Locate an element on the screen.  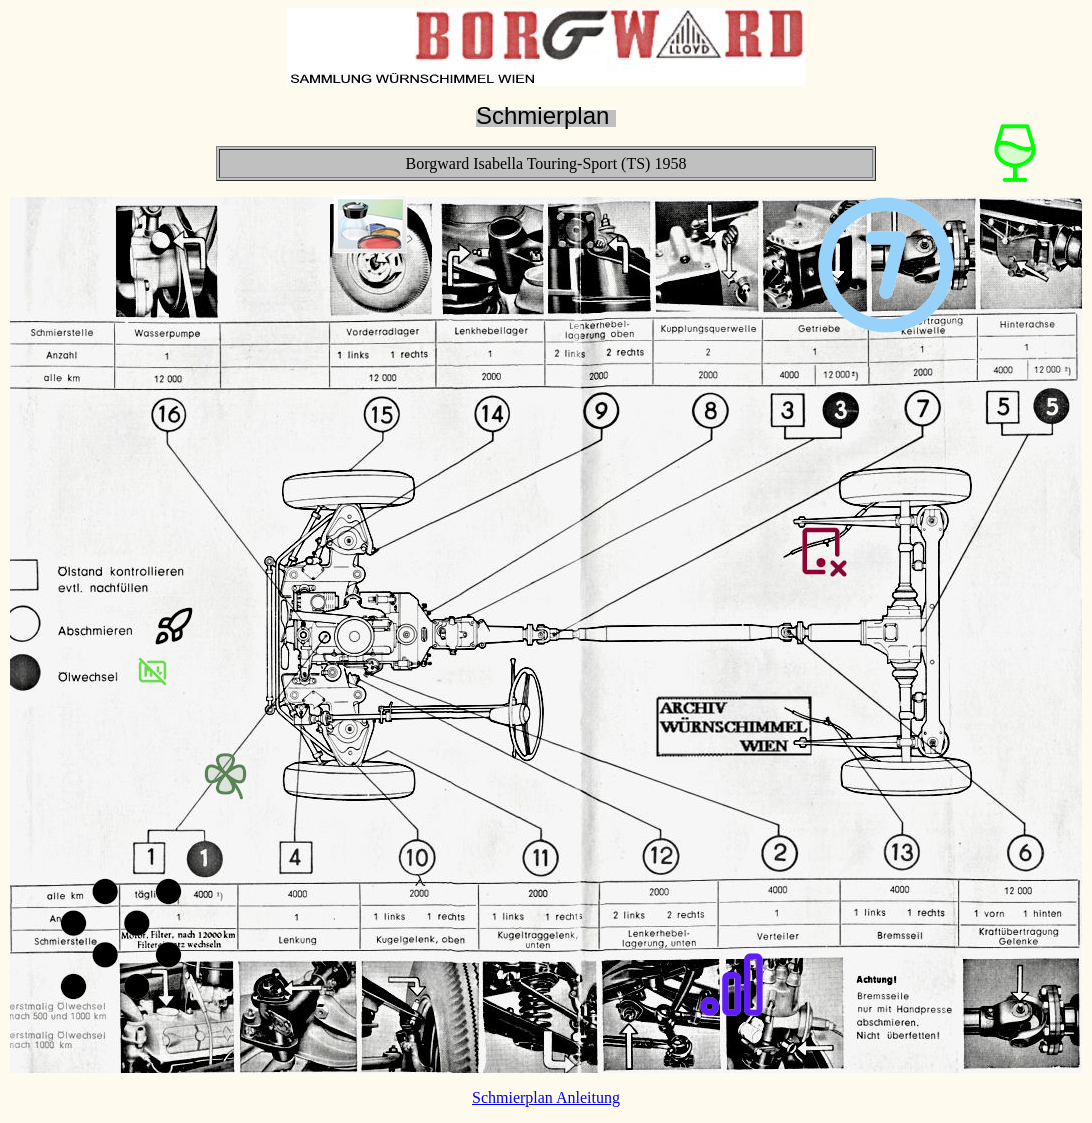
disable markdown formatting is located at coordinates (152, 671).